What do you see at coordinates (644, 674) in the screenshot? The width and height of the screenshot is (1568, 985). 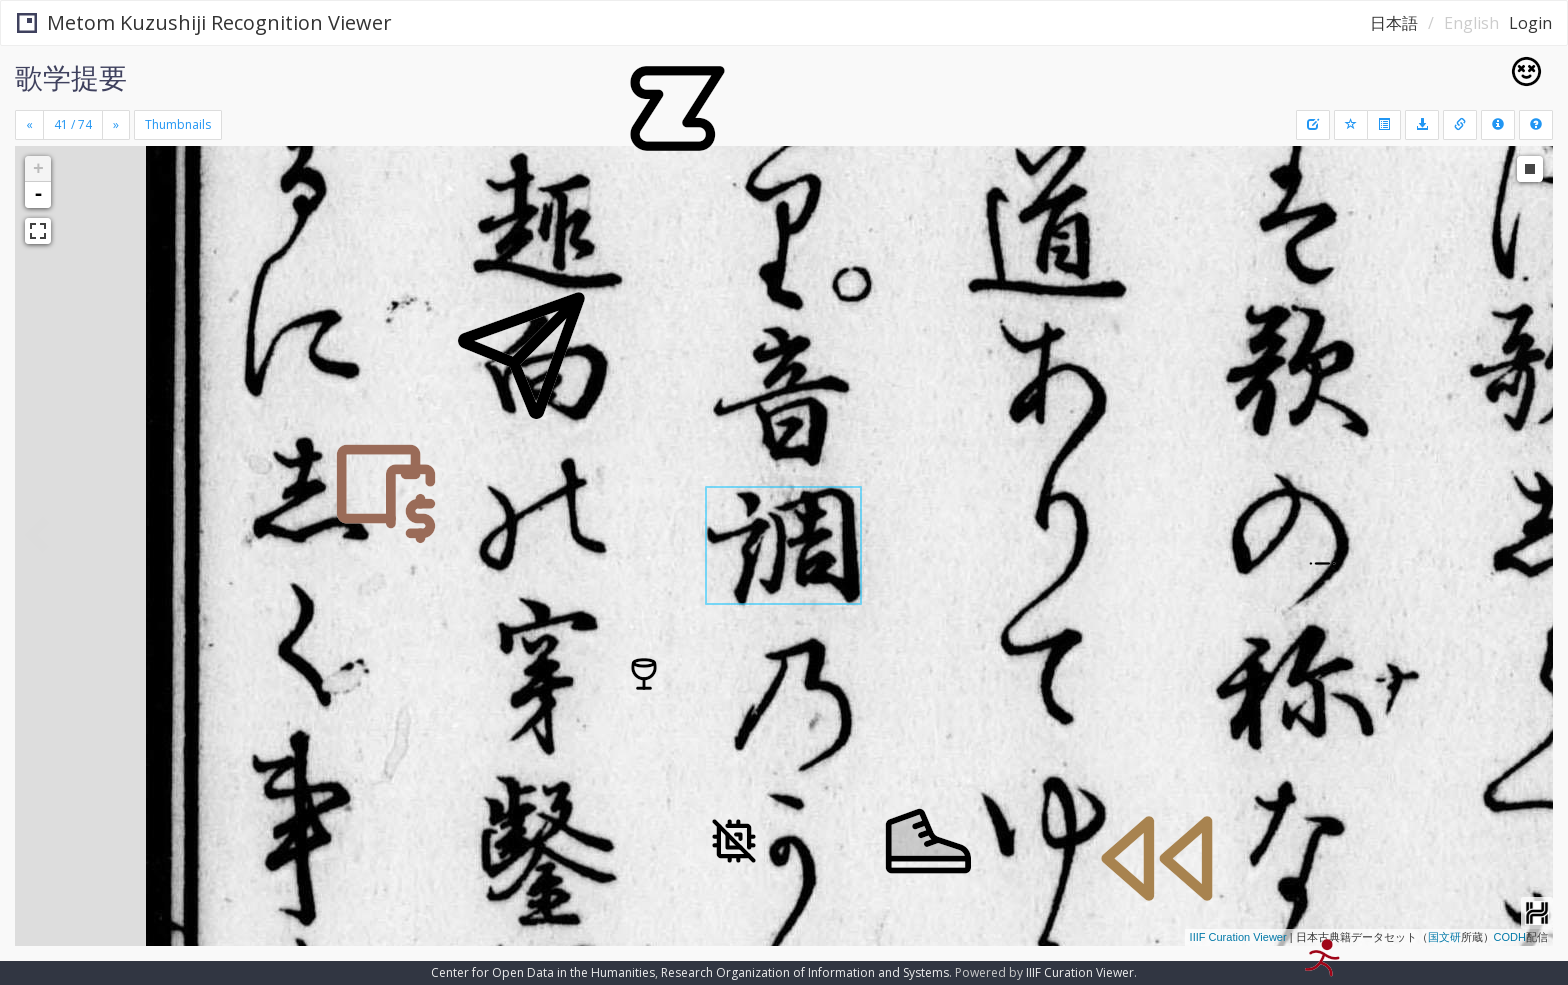 I see `view cocktail or drink menu` at bounding box center [644, 674].